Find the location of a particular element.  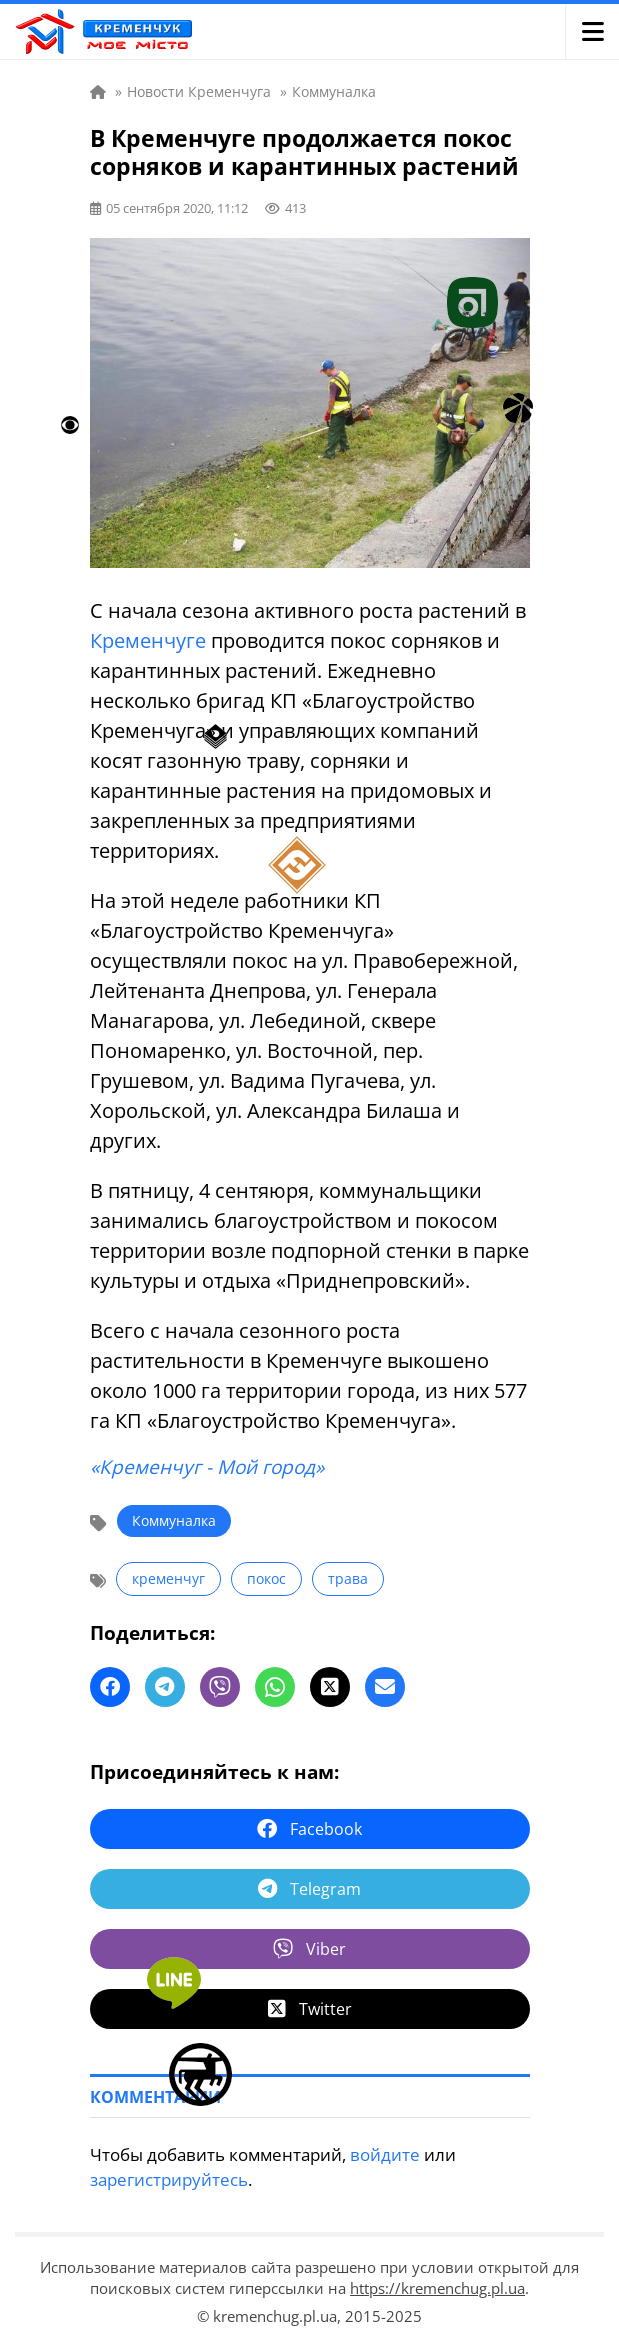

cloud native buildpacks logo is located at coordinates (518, 408).